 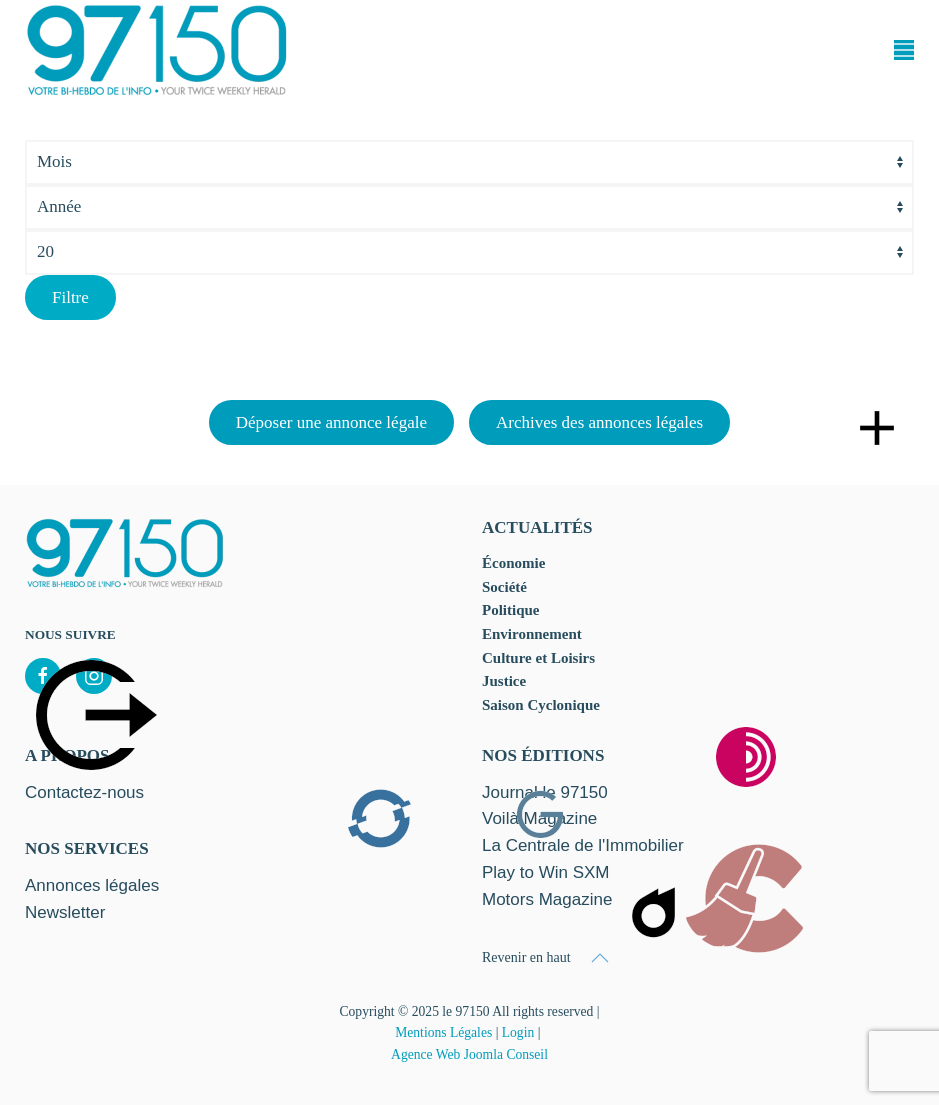 I want to click on open tor browser for anonymous web browsing, so click(x=746, y=757).